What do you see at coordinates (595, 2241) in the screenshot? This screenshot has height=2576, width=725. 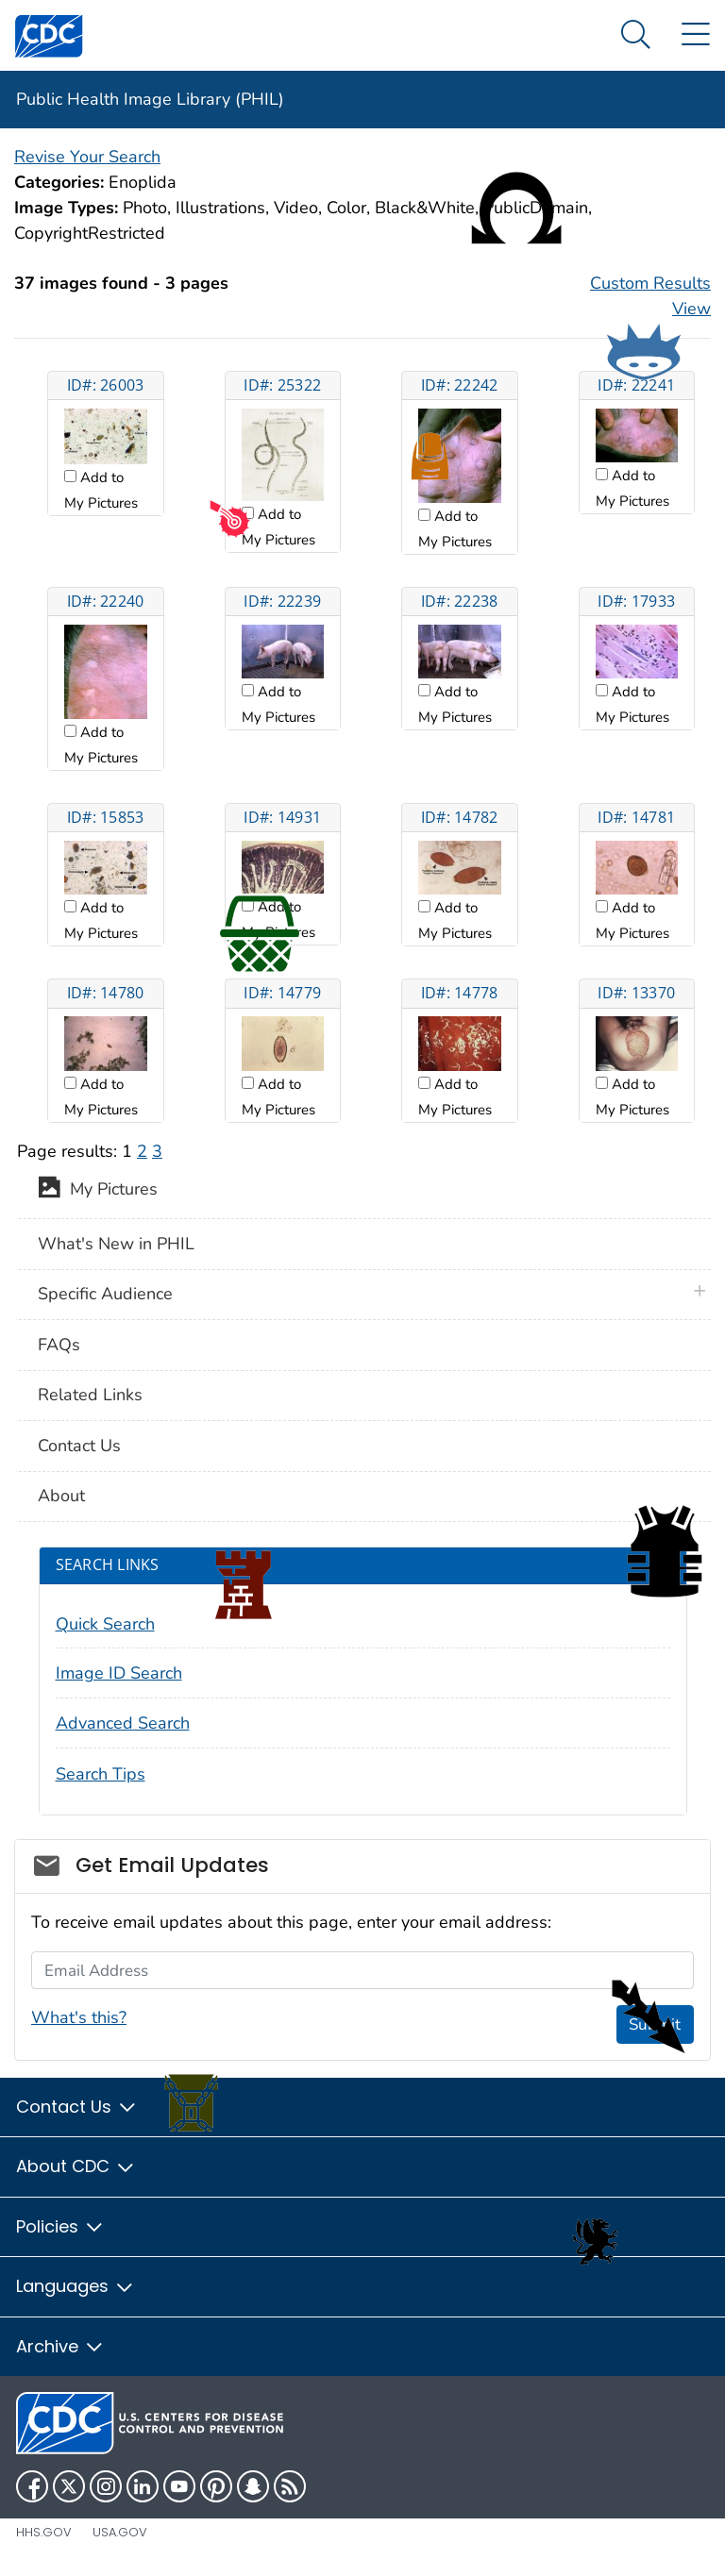 I see `fantasy game faction or guild emblem` at bounding box center [595, 2241].